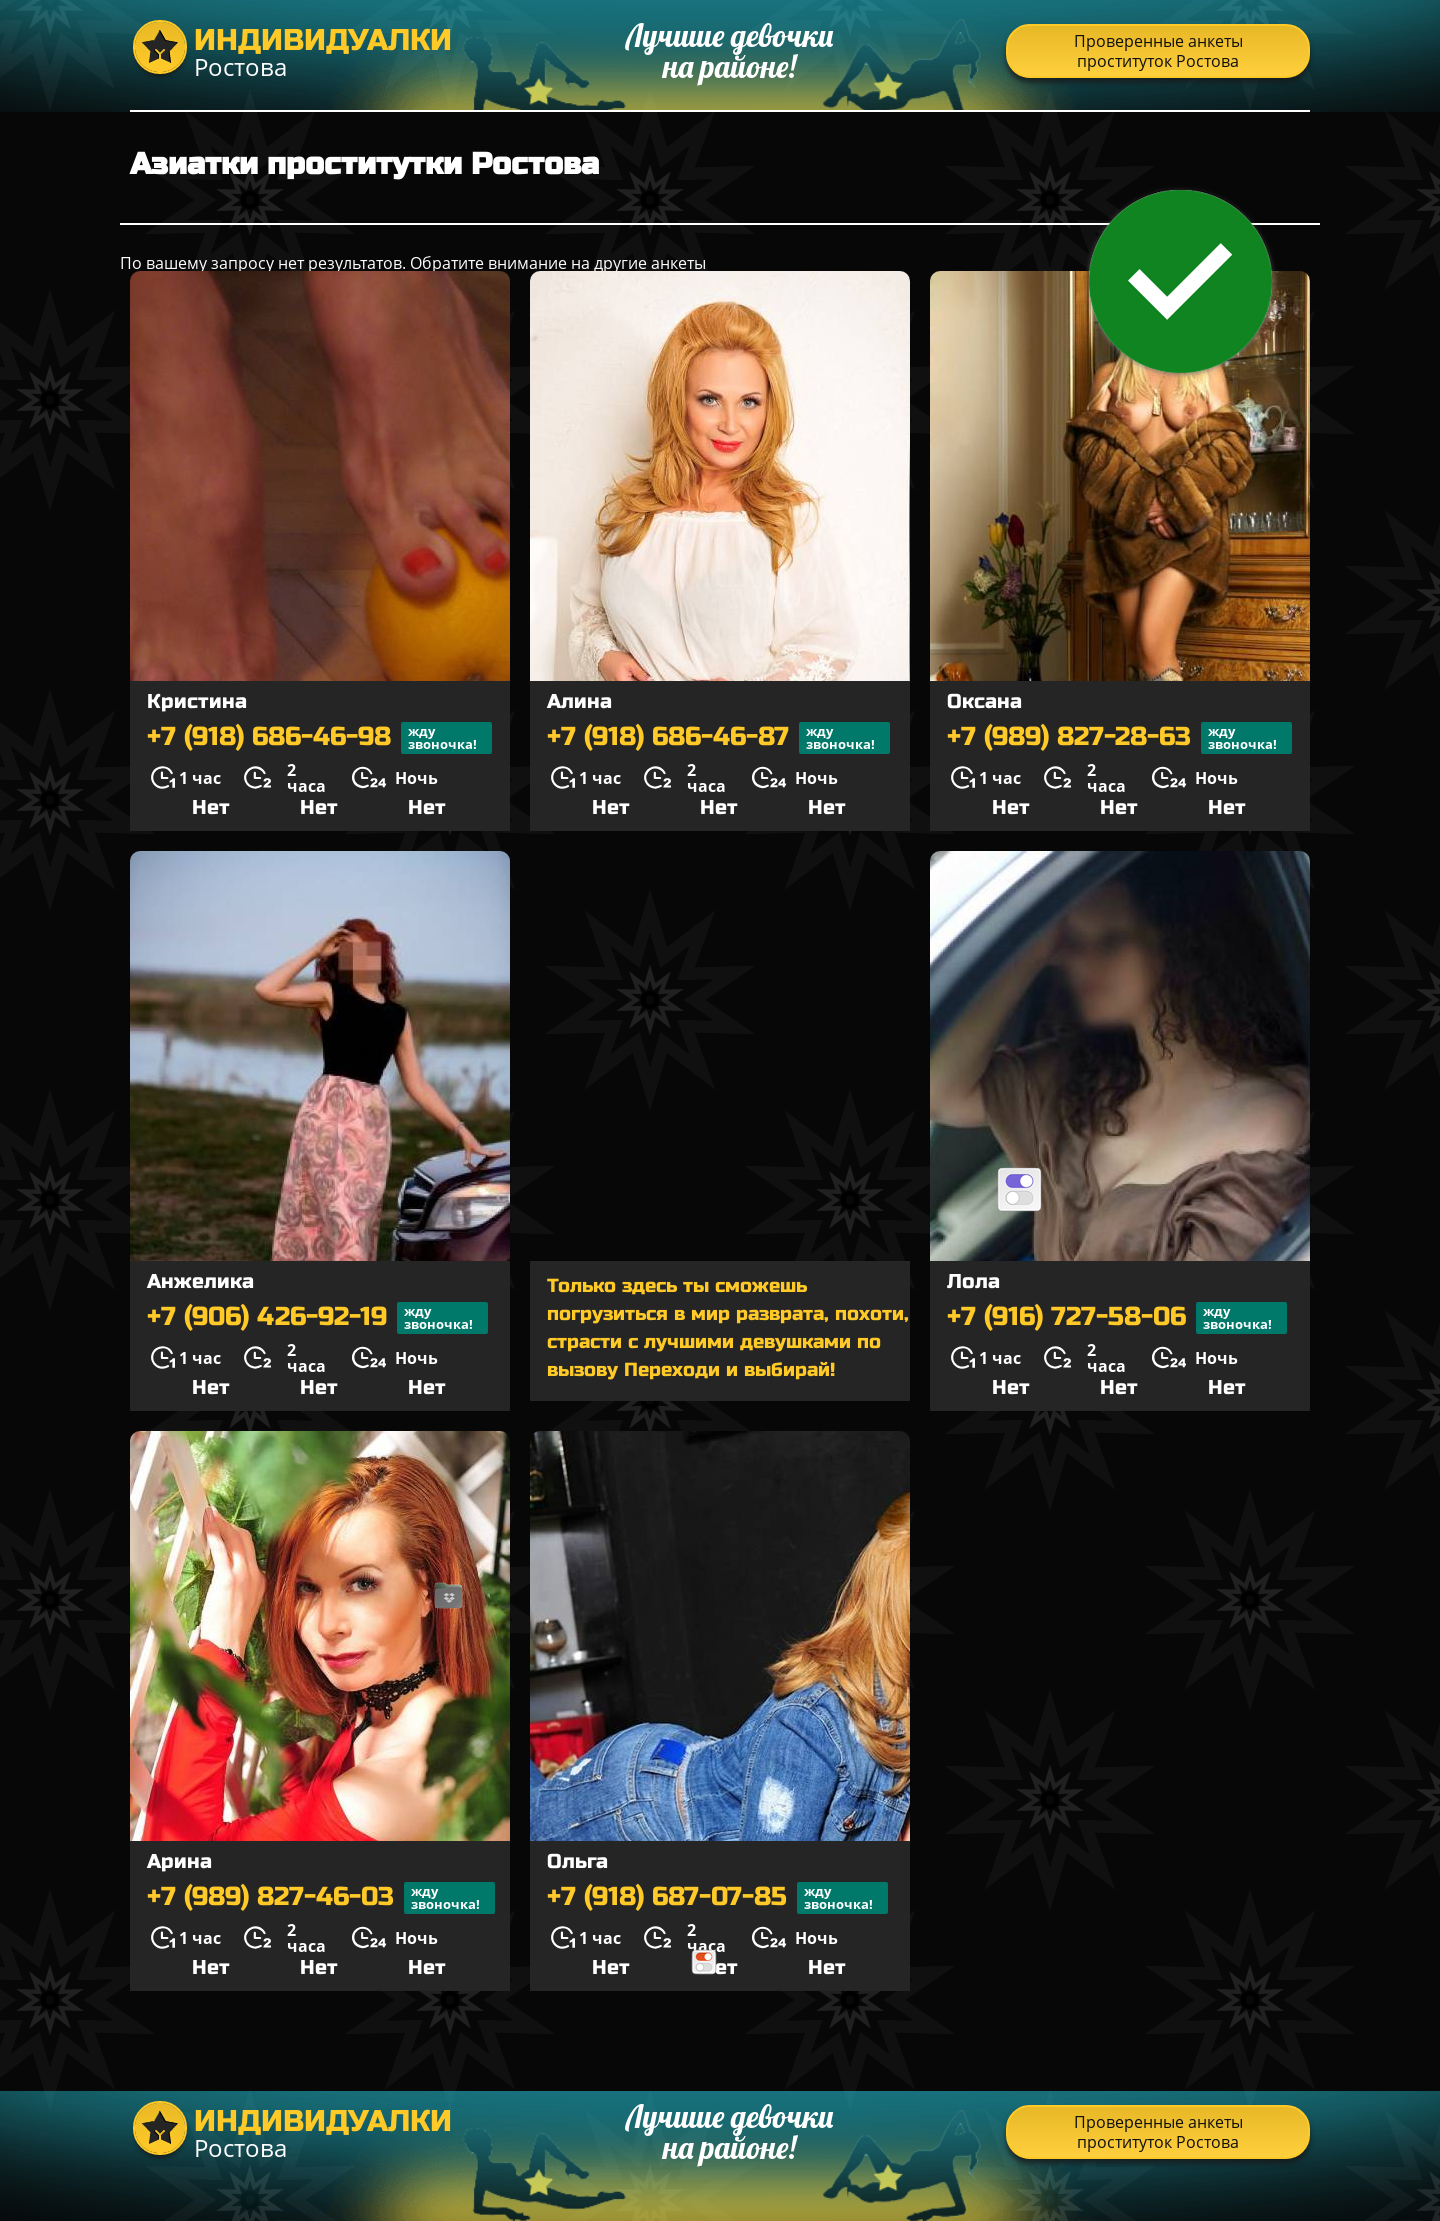 This screenshot has width=1440, height=2221. Describe the element at coordinates (1180, 281) in the screenshot. I see `confirm or approve an action` at that location.